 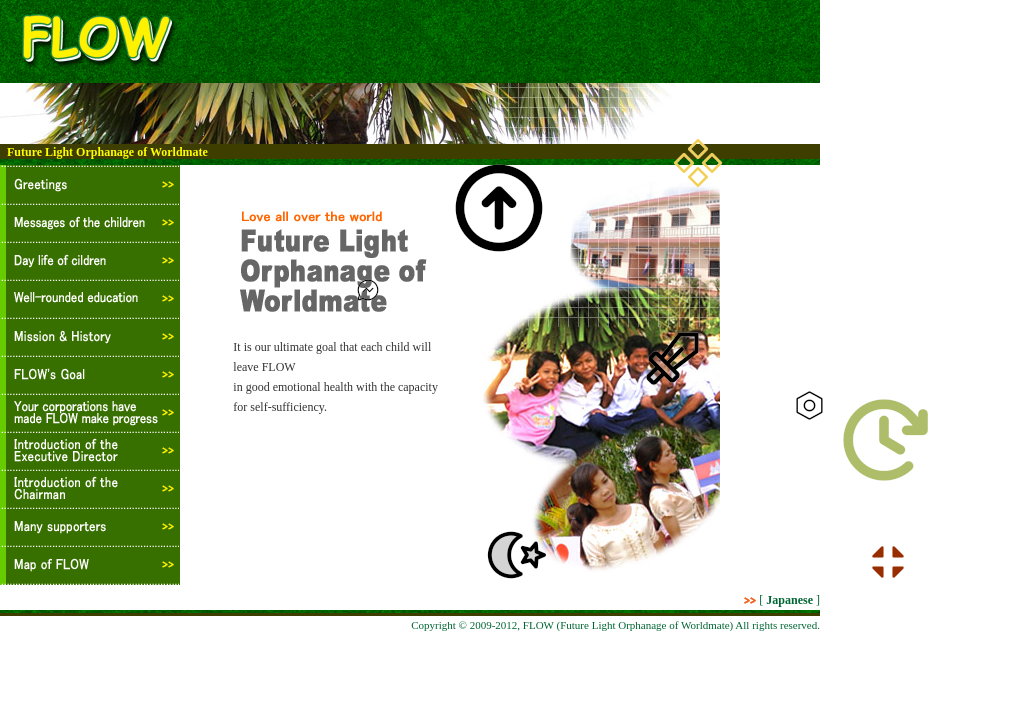 I want to click on access game or combat features, so click(x=673, y=357).